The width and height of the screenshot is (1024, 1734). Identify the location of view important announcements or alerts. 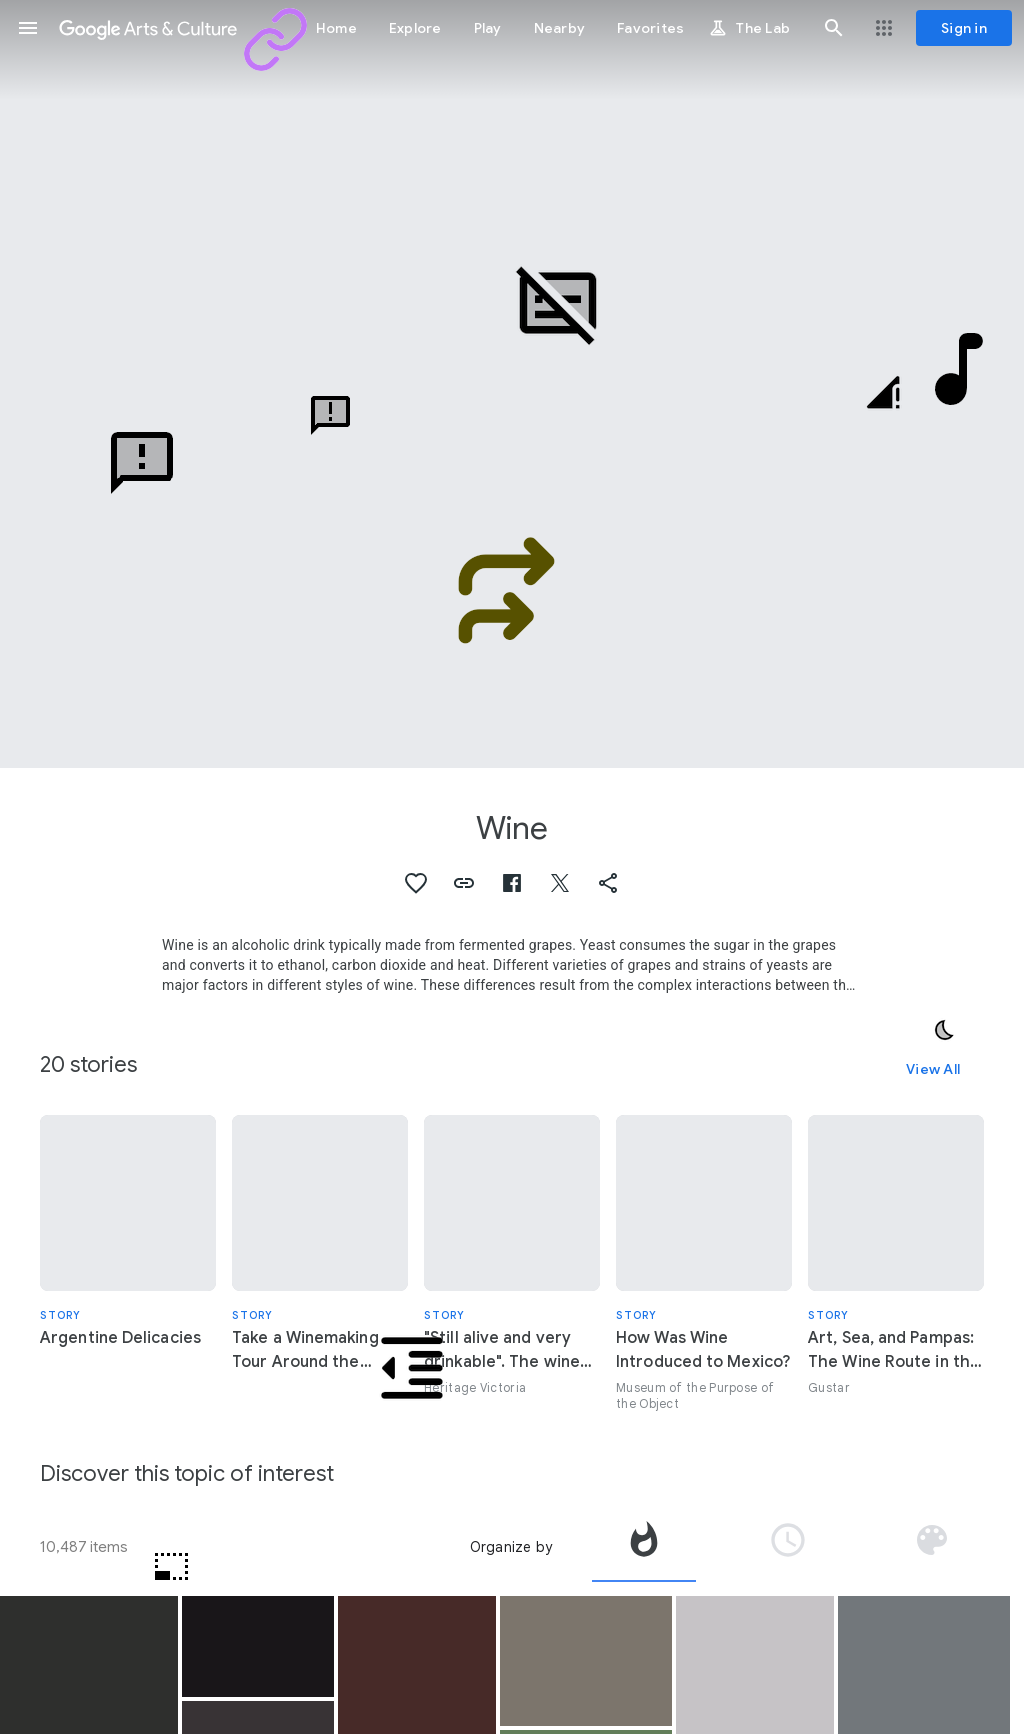
(330, 415).